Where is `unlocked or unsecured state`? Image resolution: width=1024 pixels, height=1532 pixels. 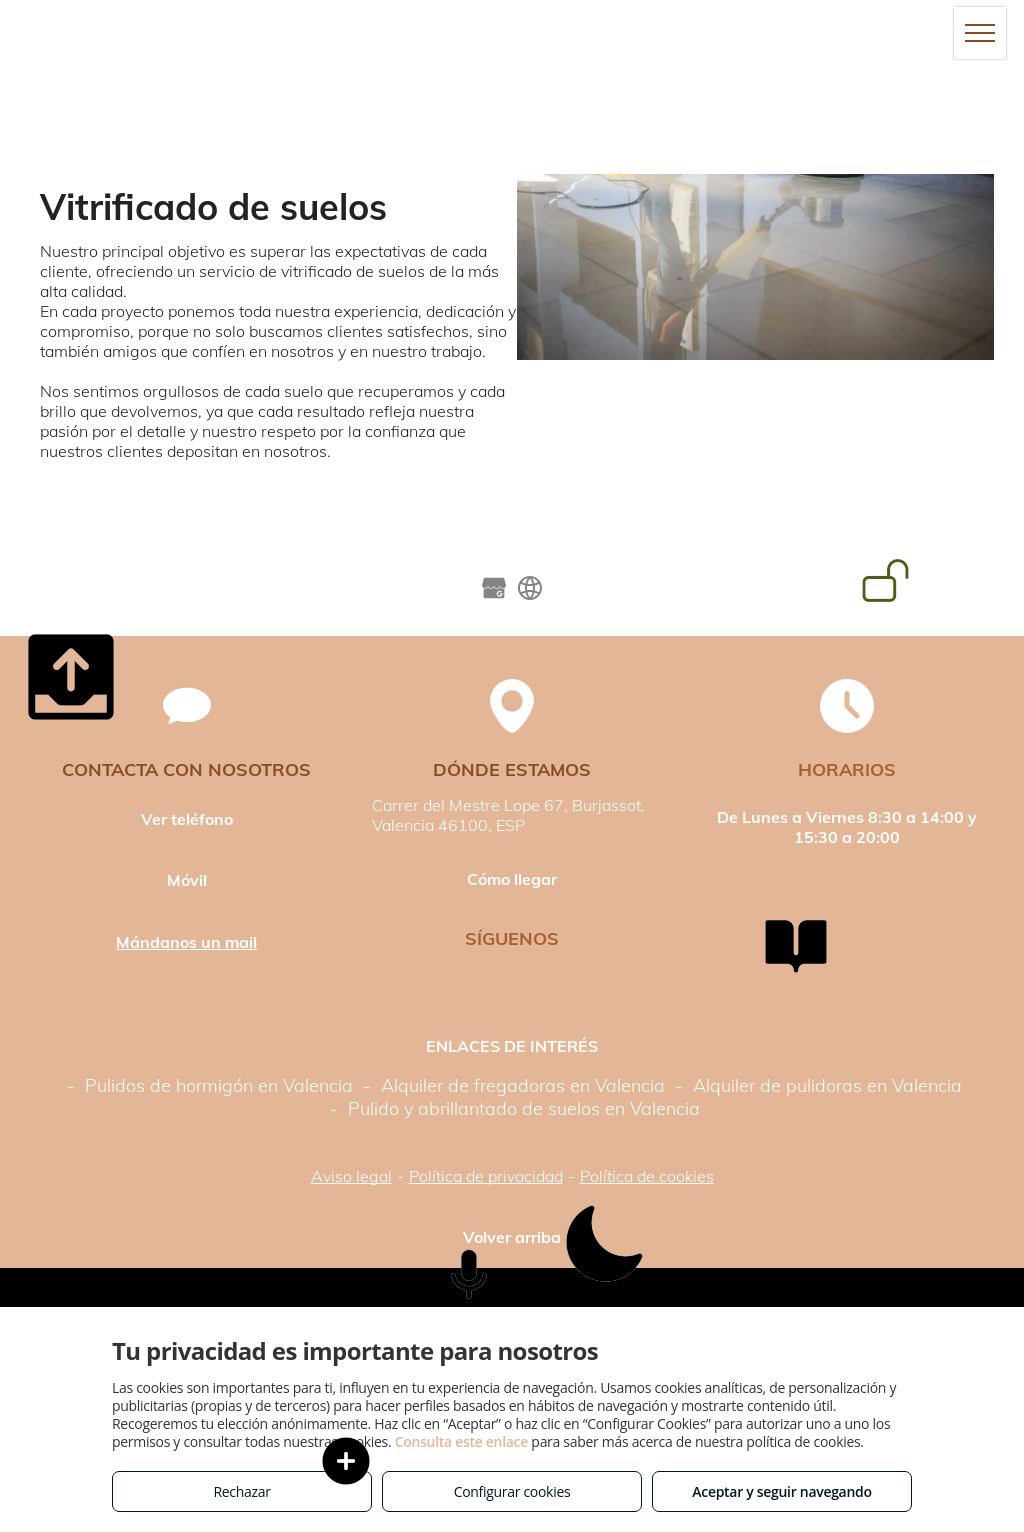
unlocked or unsecured state is located at coordinates (885, 580).